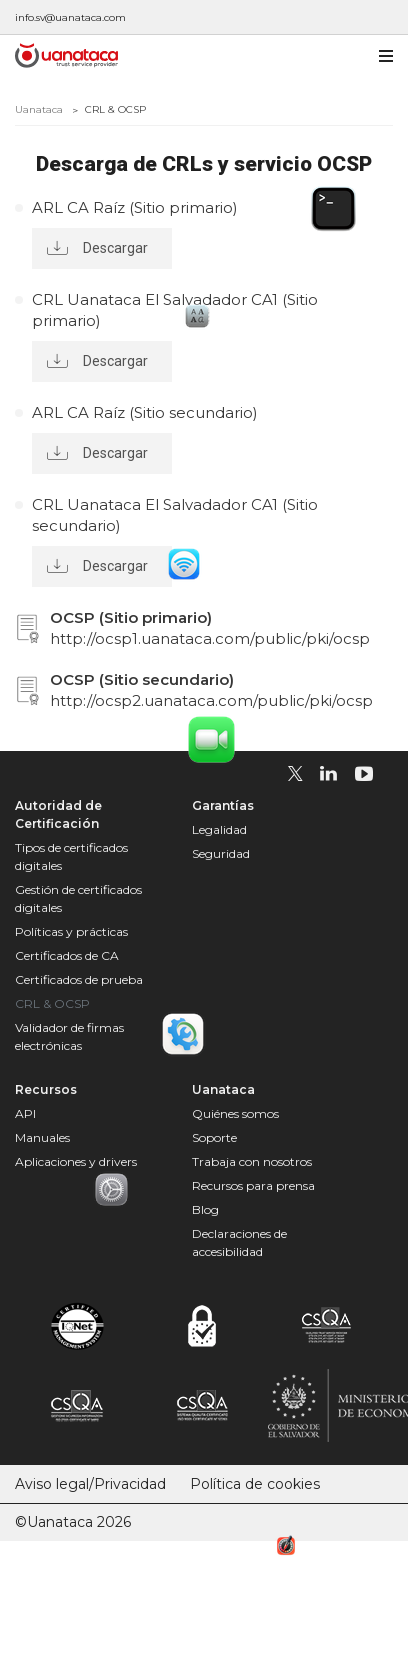  I want to click on open Digital Color Meter app, so click(286, 1546).